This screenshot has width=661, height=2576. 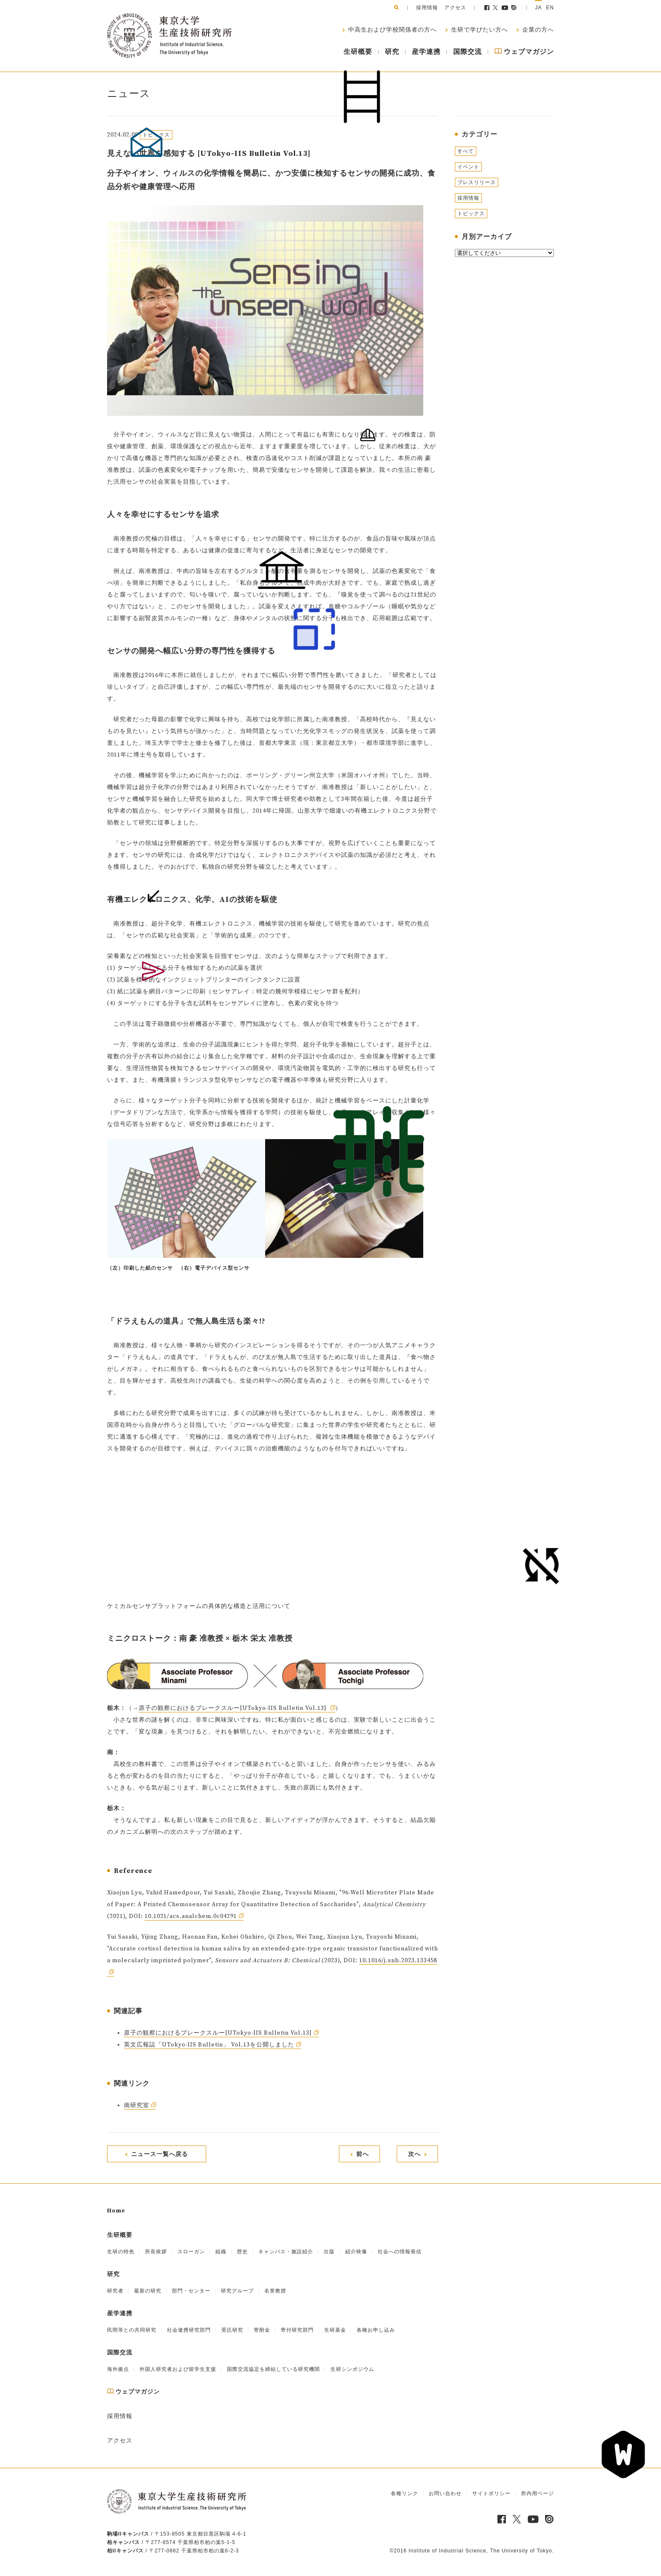 What do you see at coordinates (362, 96) in the screenshot?
I see `access step-by-step instructions or tutorials` at bounding box center [362, 96].